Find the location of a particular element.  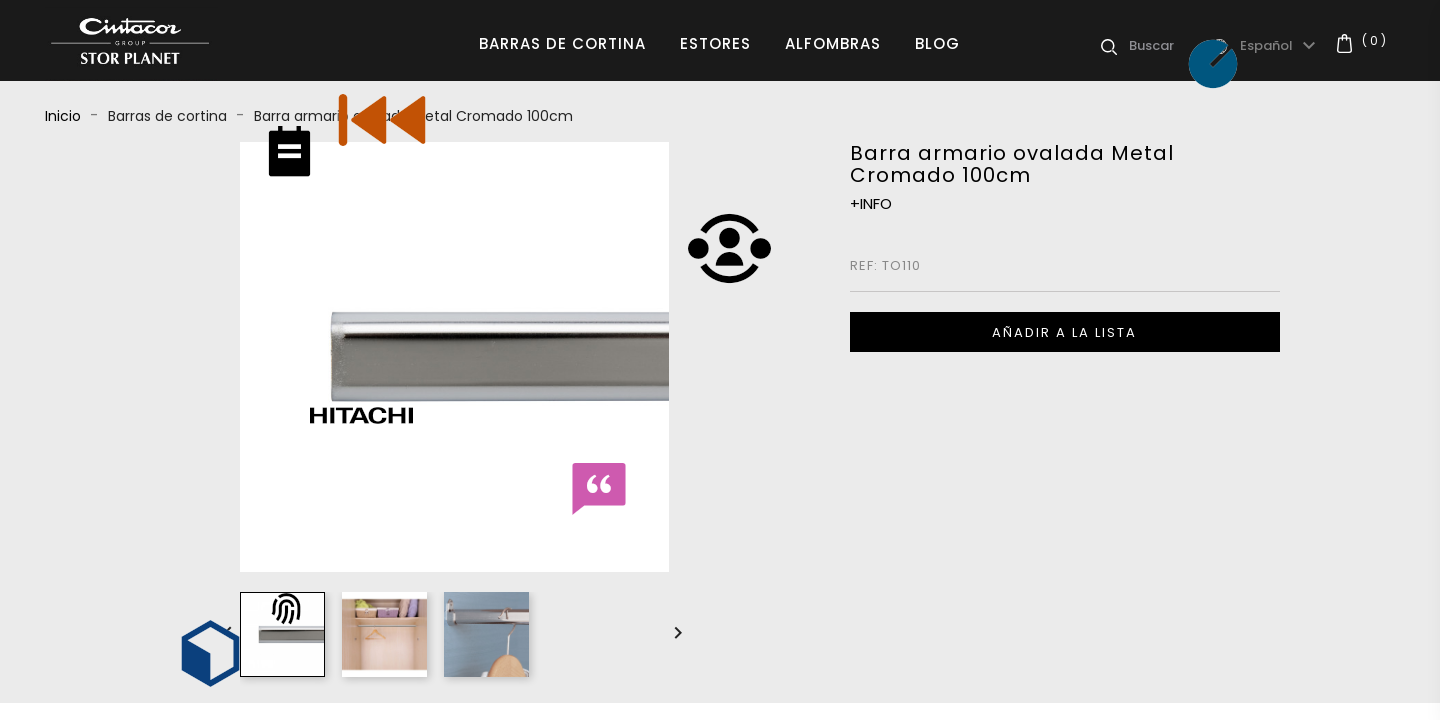

authenticate with fingerprint is located at coordinates (286, 608).